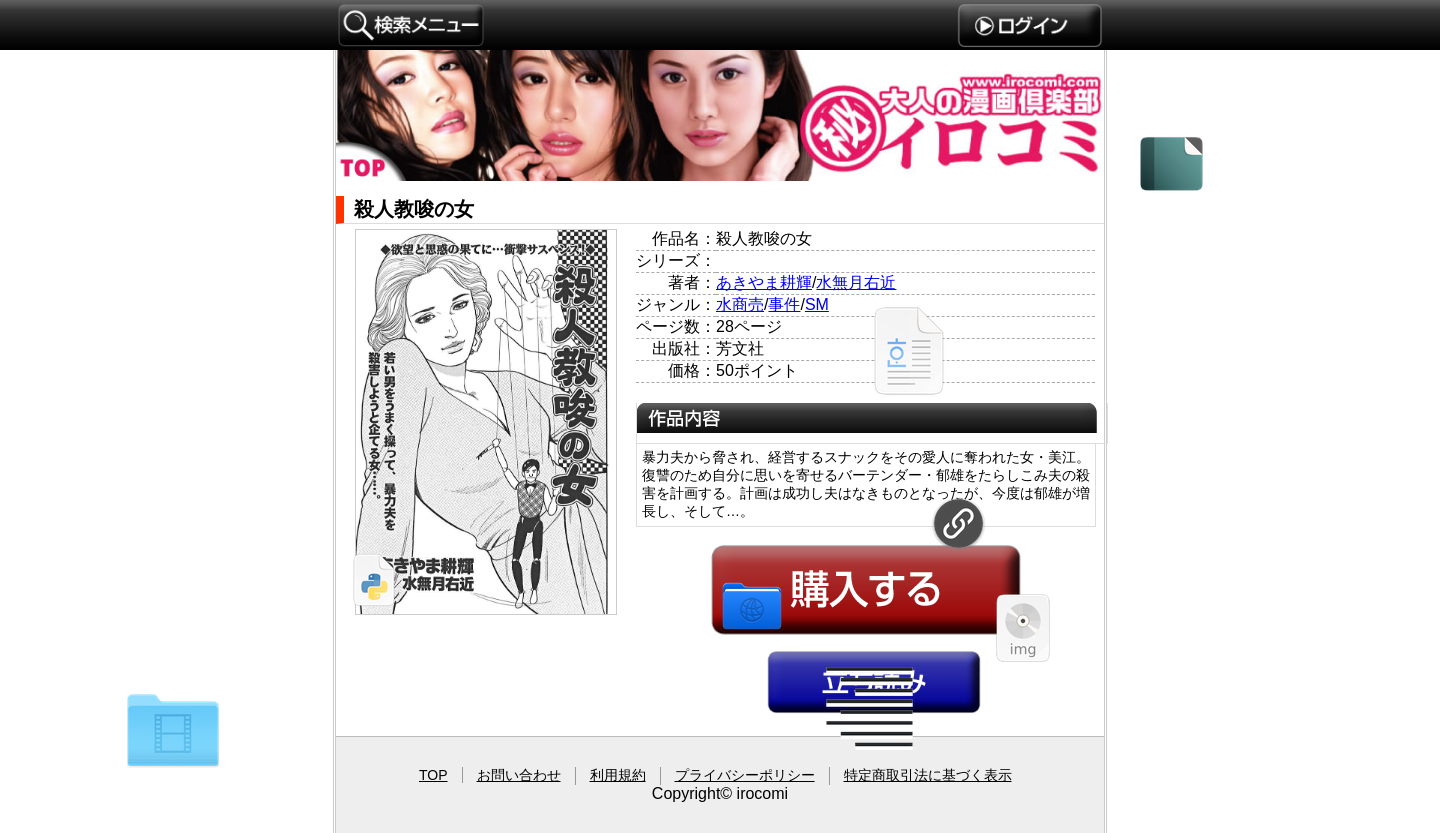 This screenshot has height=833, width=1440. I want to click on folder containing html web files, so click(752, 606).